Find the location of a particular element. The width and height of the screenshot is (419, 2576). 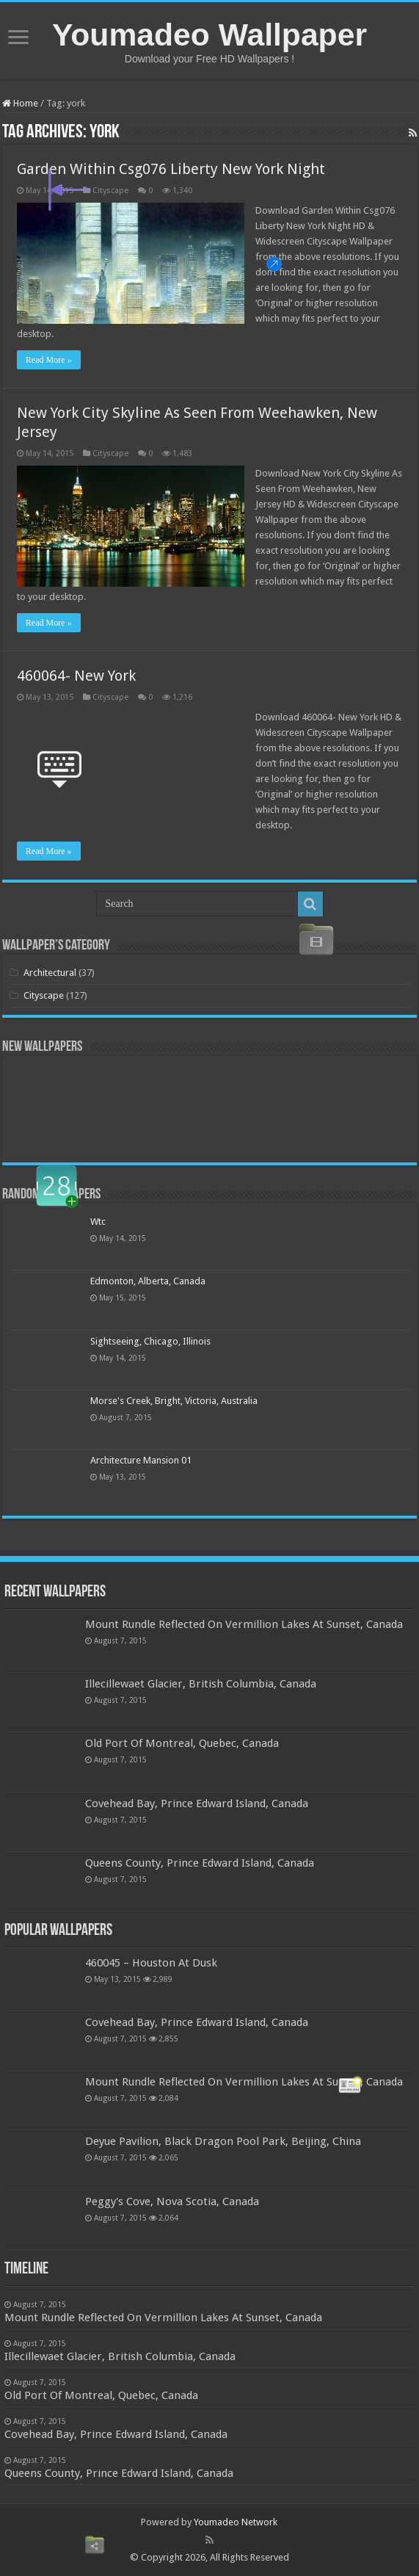

hide the virtual keyboard is located at coordinates (59, 770).